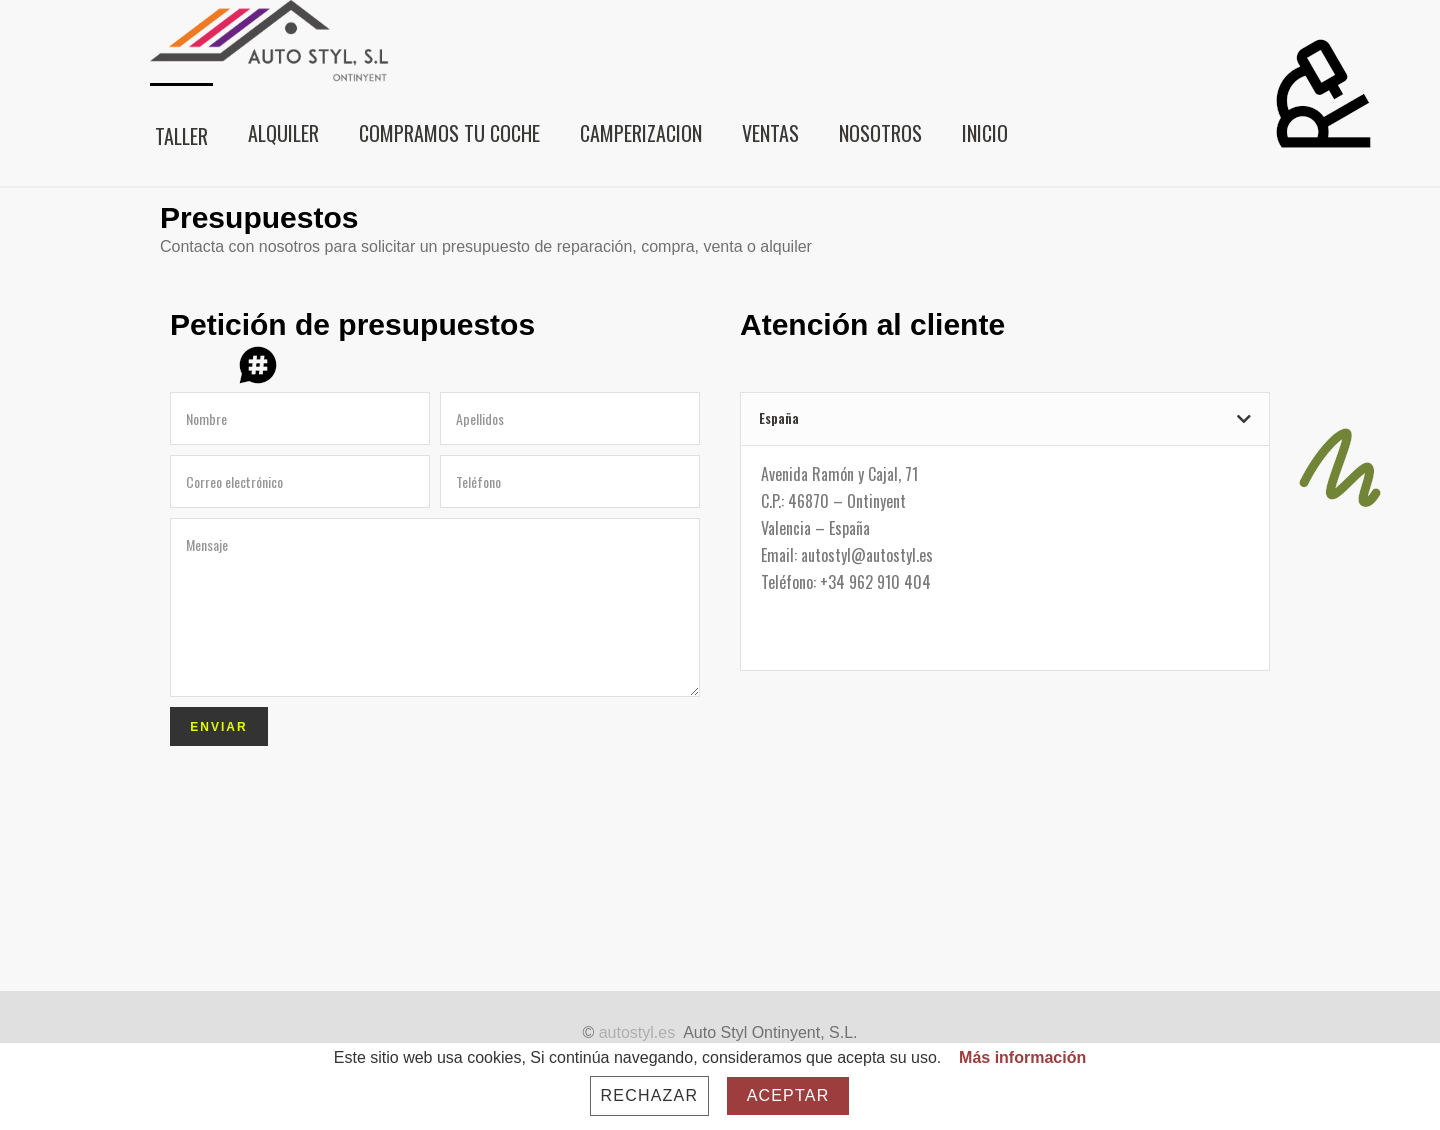 The width and height of the screenshot is (1440, 1130). What do you see at coordinates (1323, 95) in the screenshot?
I see `access lab results or diagnostics` at bounding box center [1323, 95].